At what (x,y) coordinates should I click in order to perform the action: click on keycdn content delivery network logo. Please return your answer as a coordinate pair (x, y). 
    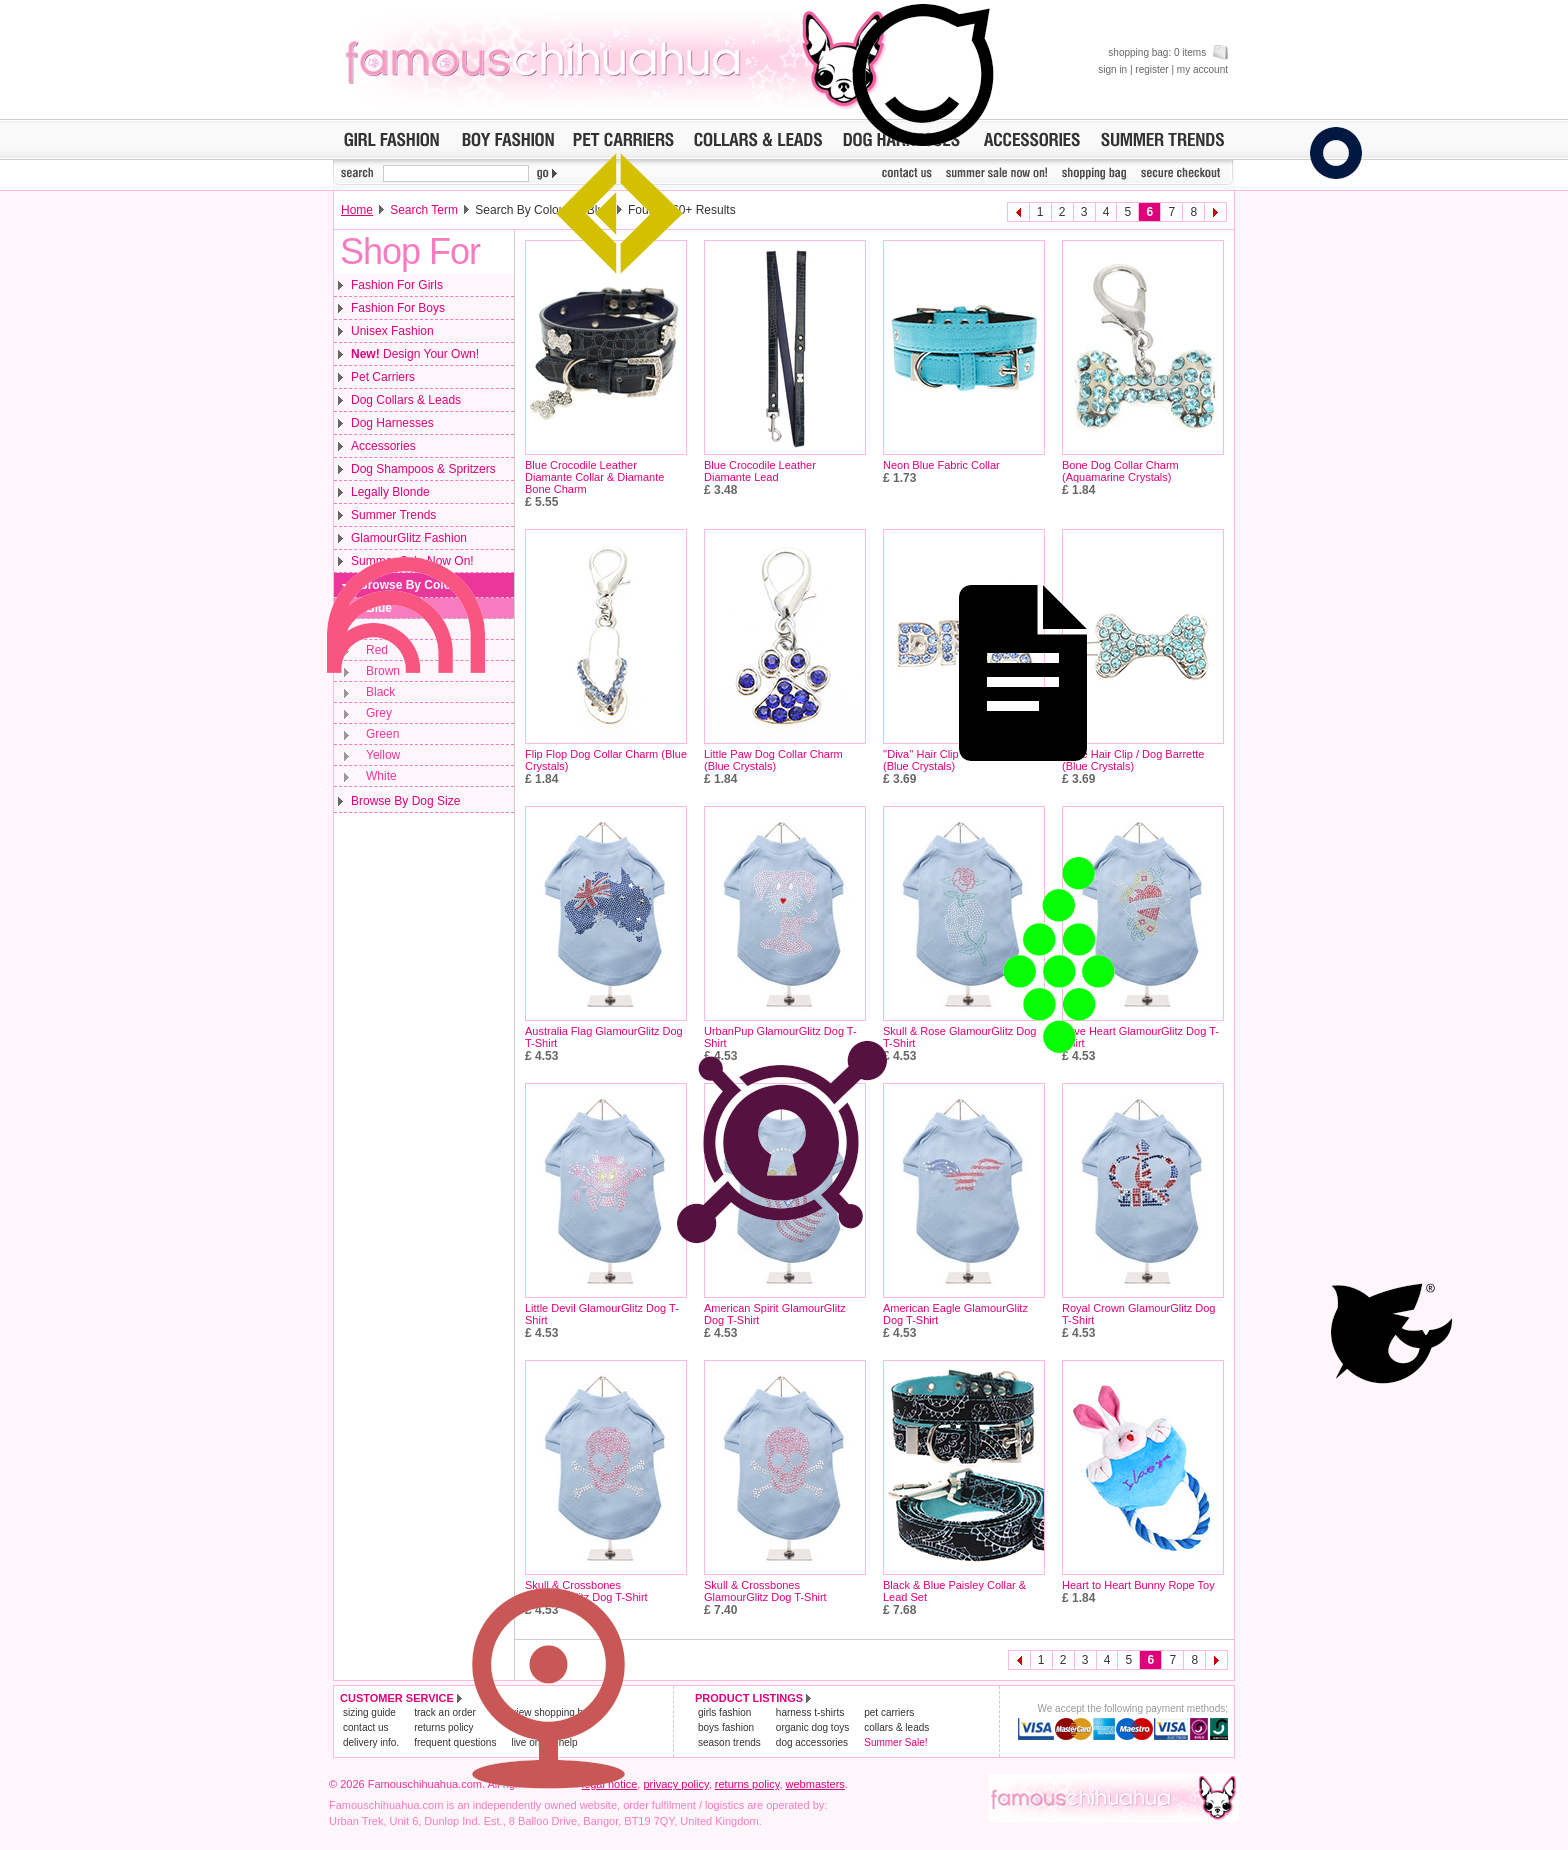
    Looking at the image, I should click on (782, 1142).